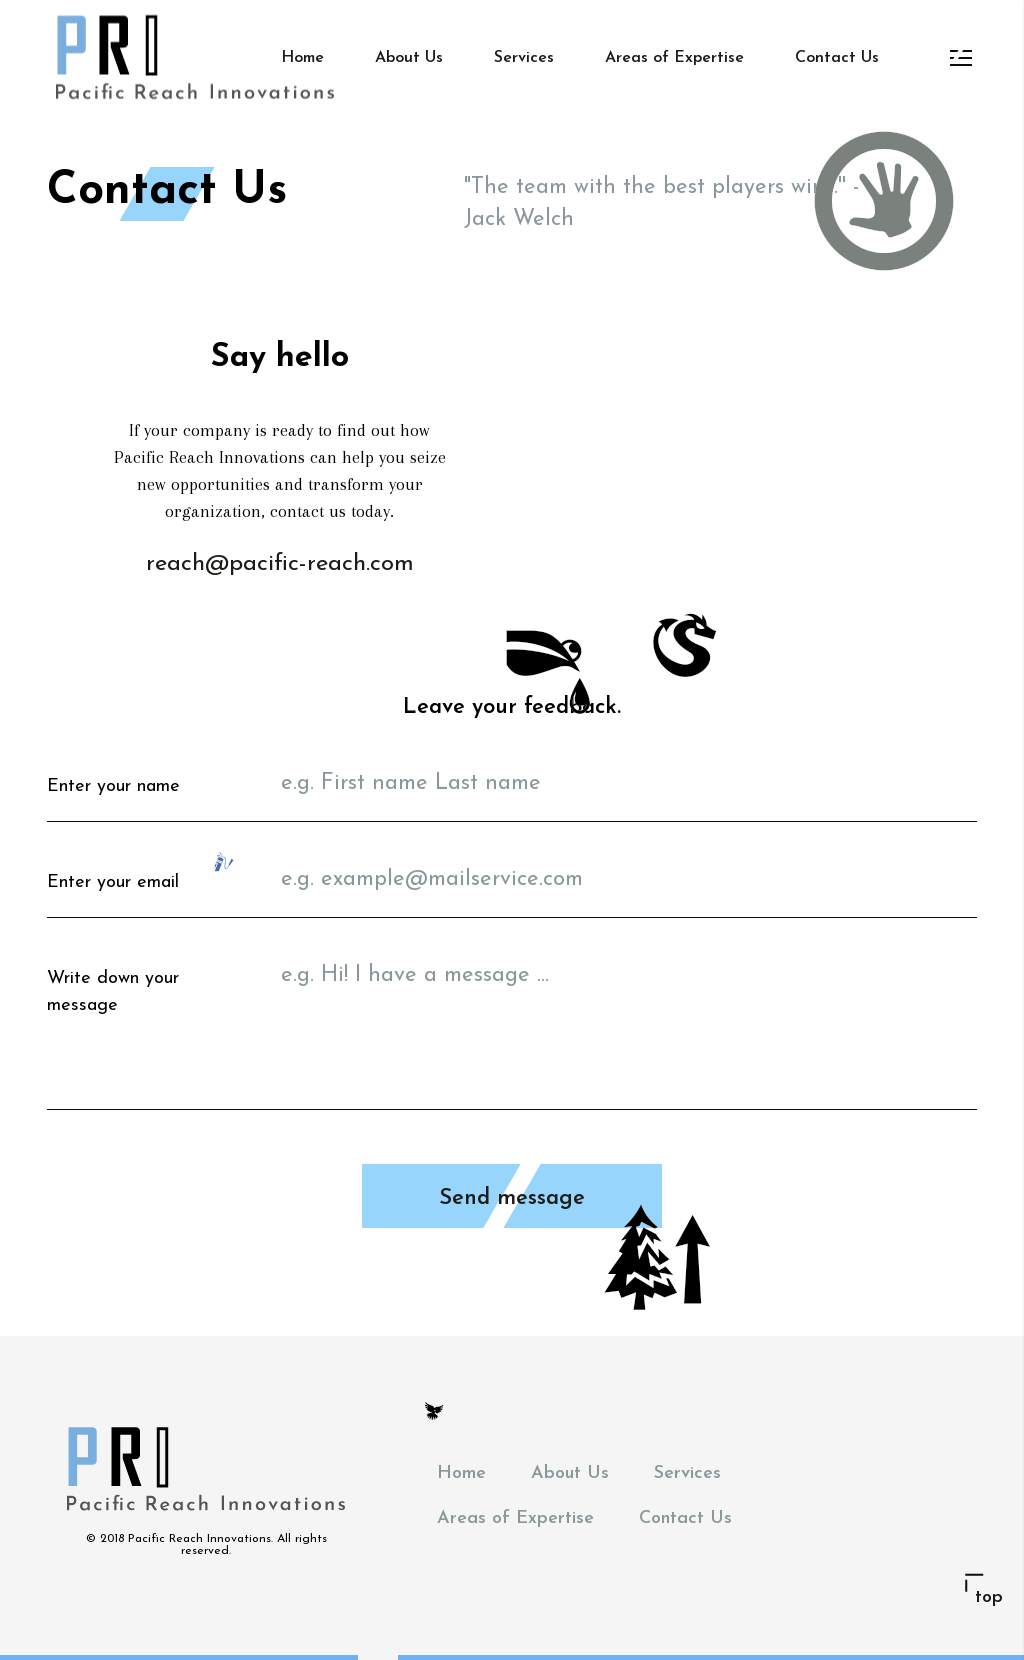  I want to click on access fire safety equipment or information, so click(224, 861).